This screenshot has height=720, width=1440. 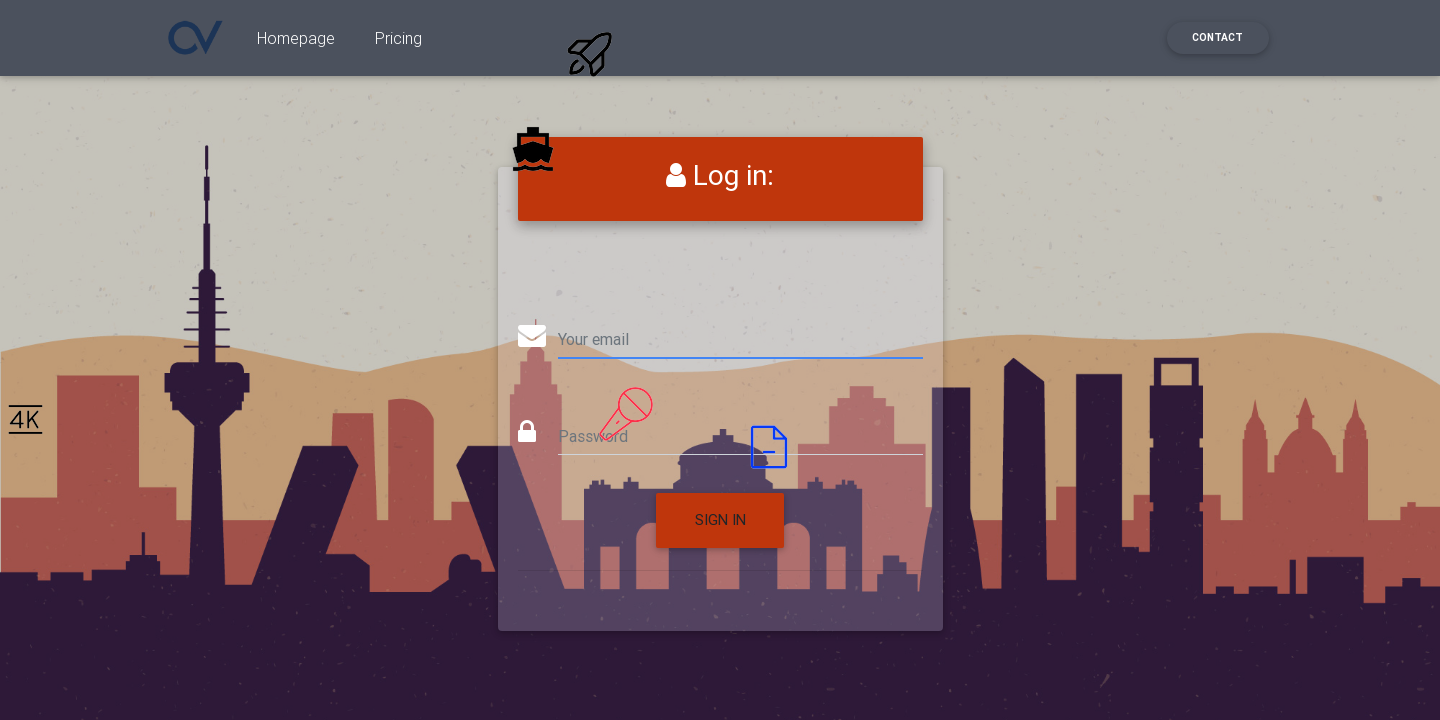 What do you see at coordinates (533, 149) in the screenshot?
I see `get directions by ferry or boat` at bounding box center [533, 149].